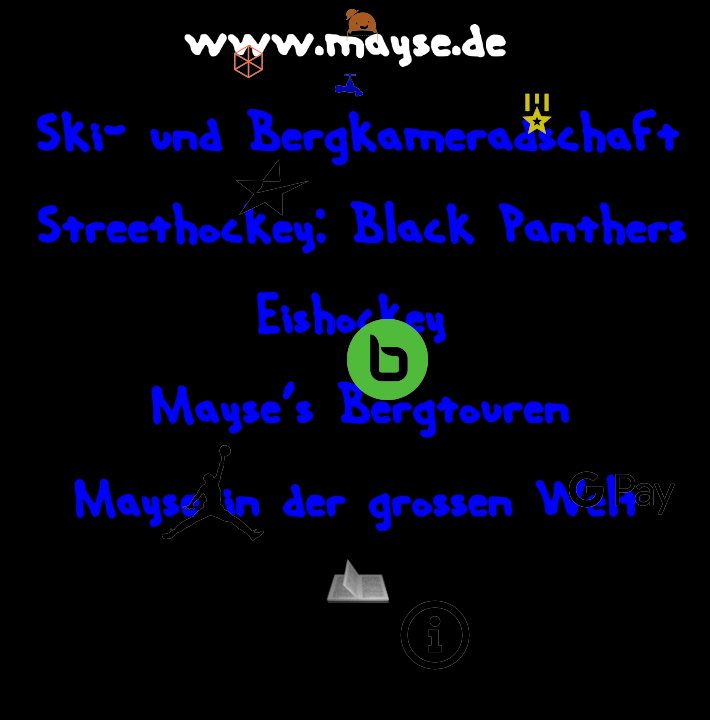  Describe the element at coordinates (362, 25) in the screenshot. I see `open the Tapas app` at that location.